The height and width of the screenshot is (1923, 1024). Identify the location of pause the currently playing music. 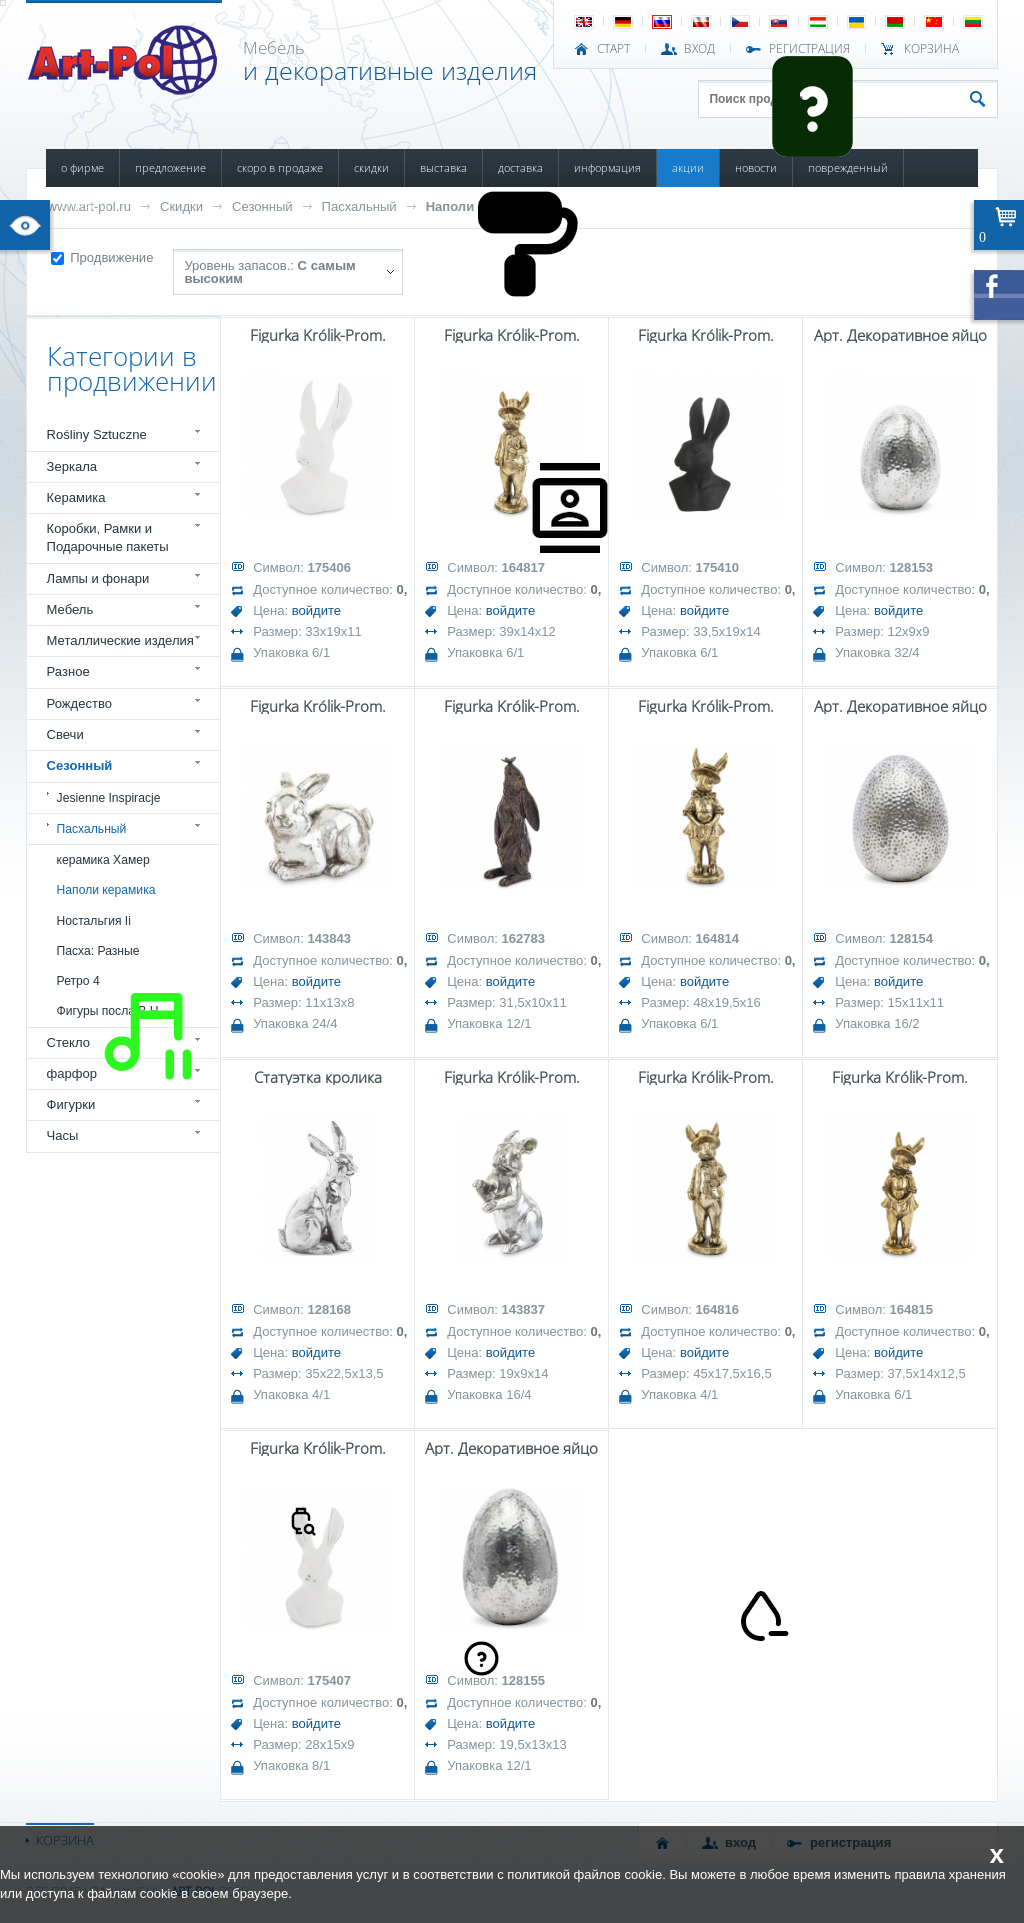
(148, 1032).